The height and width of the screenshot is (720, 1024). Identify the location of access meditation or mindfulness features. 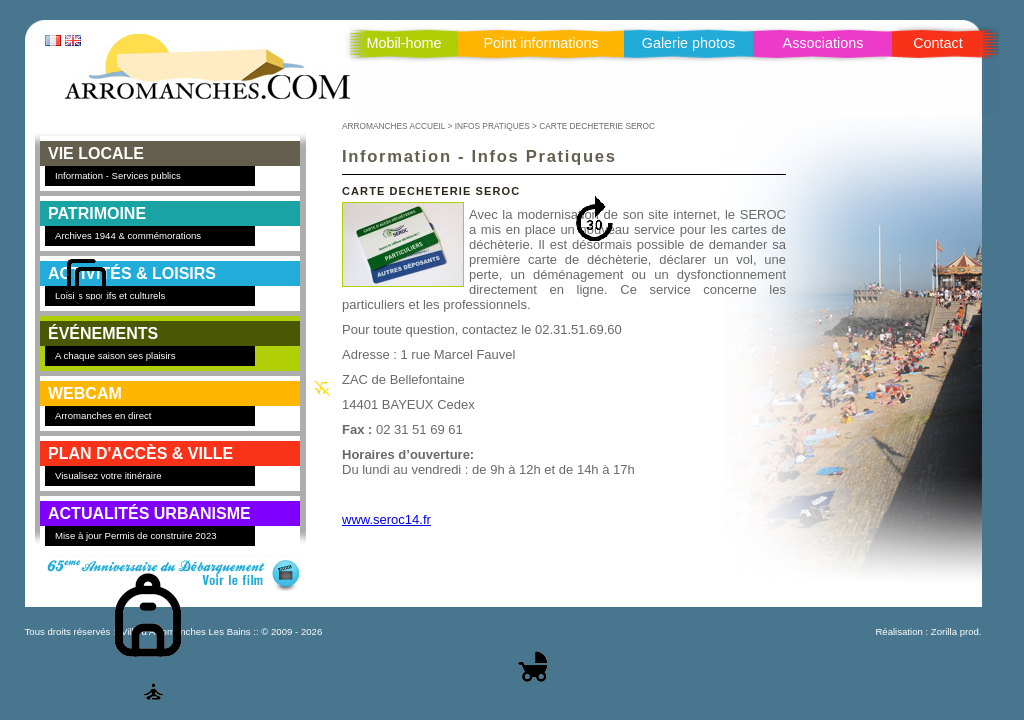
(153, 691).